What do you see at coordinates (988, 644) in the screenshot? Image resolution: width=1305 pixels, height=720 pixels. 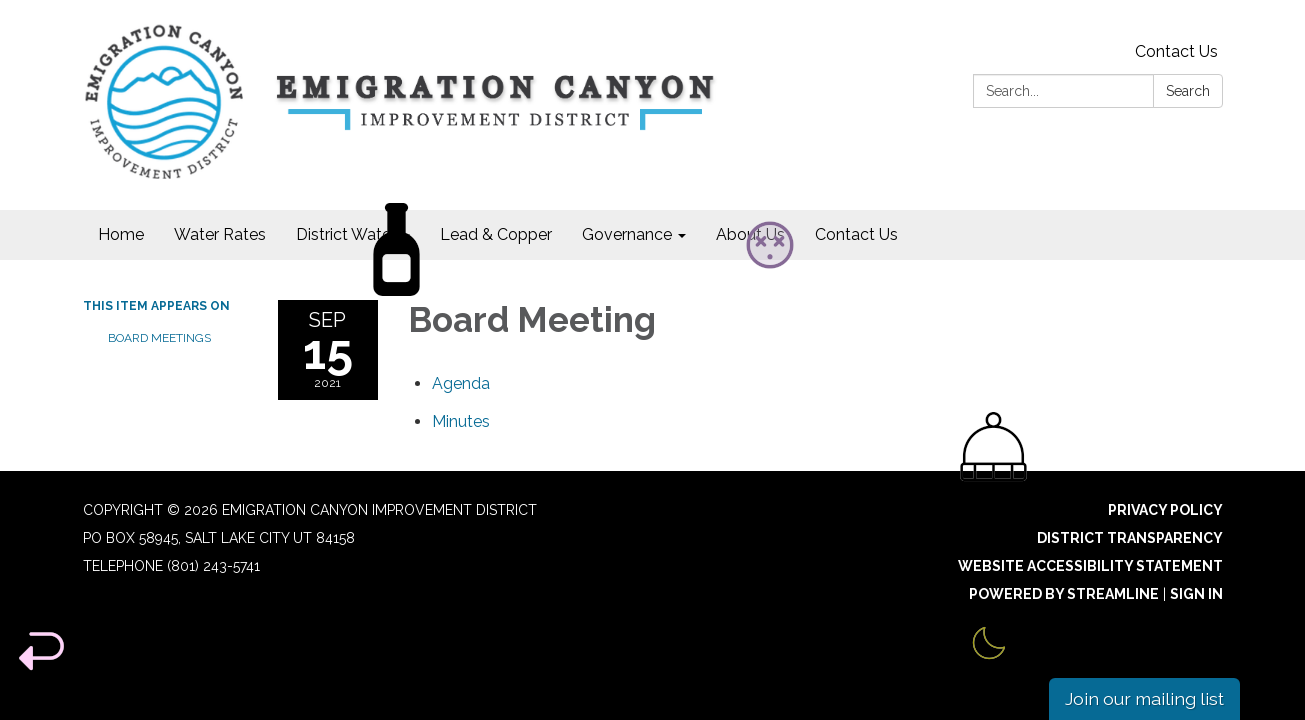 I see `toggle dark mode or night theme` at bounding box center [988, 644].